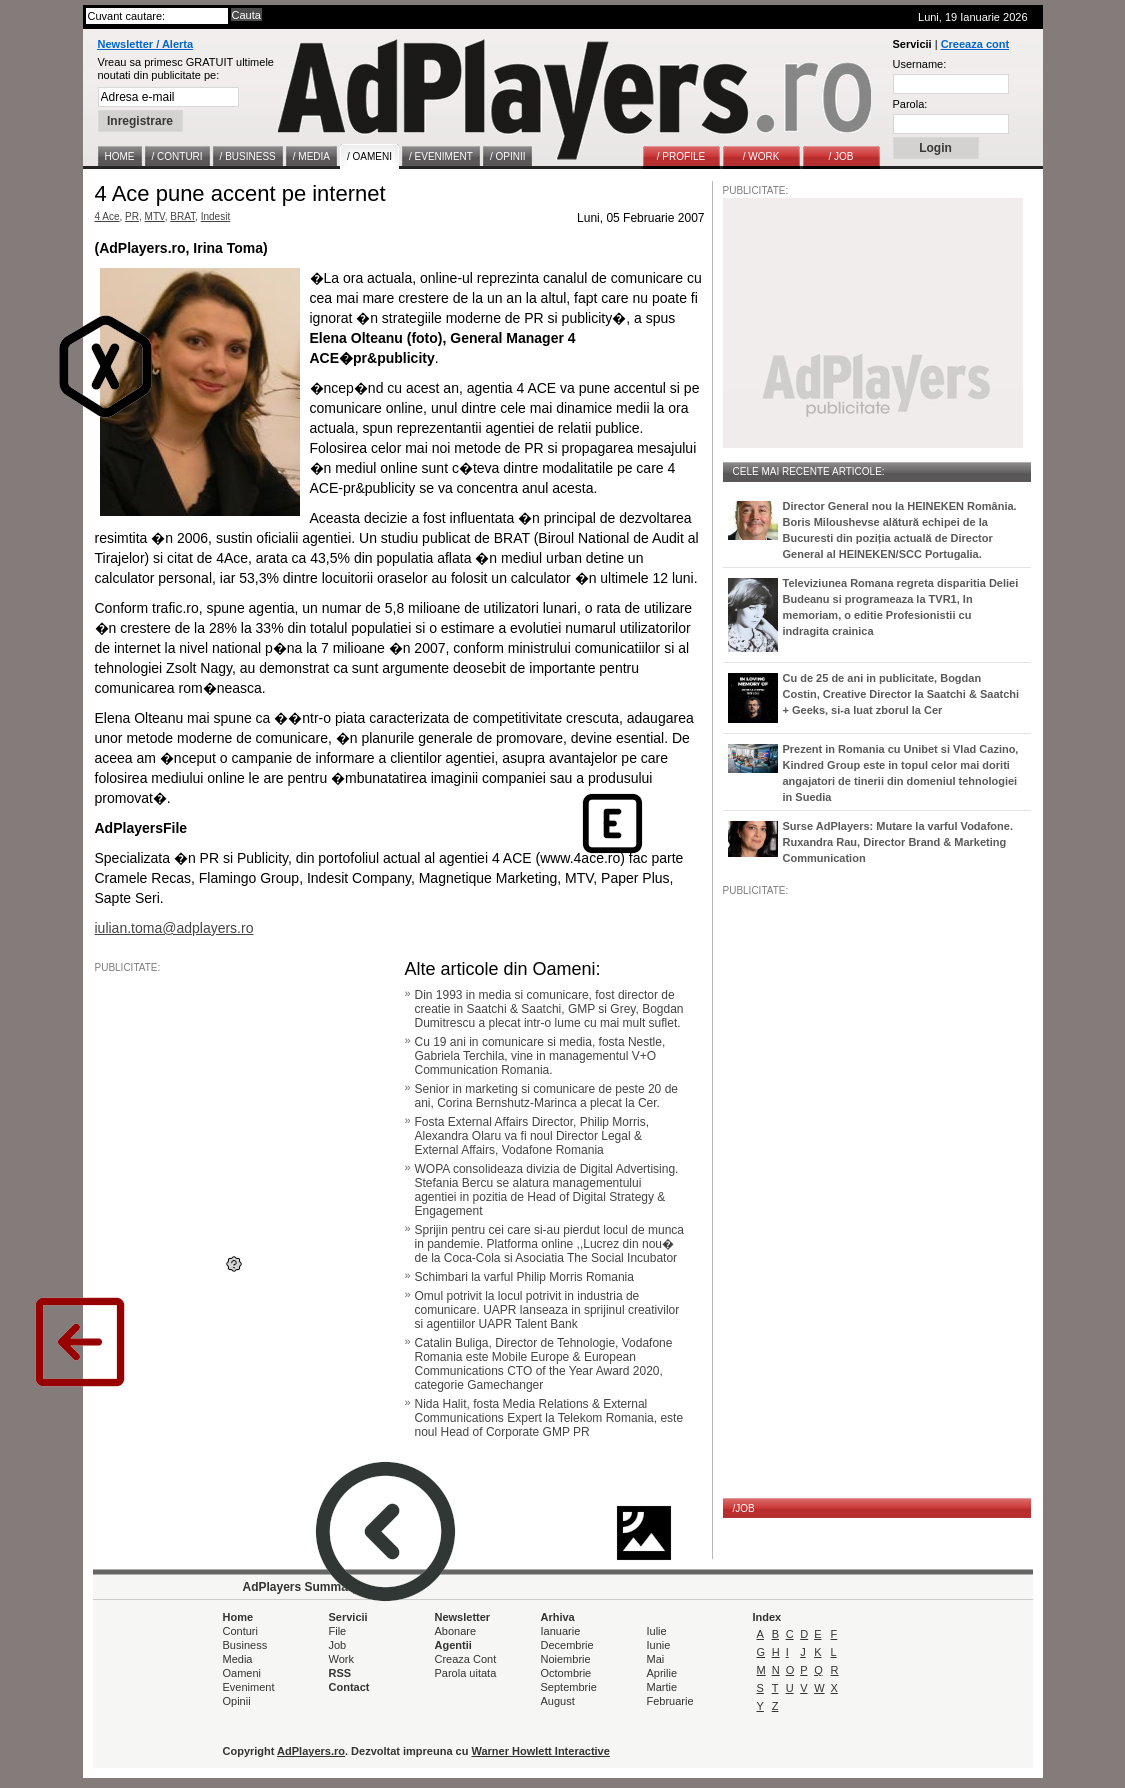 The image size is (1125, 1788). Describe the element at coordinates (234, 1264) in the screenshot. I see `access frequently asked questions or help center` at that location.